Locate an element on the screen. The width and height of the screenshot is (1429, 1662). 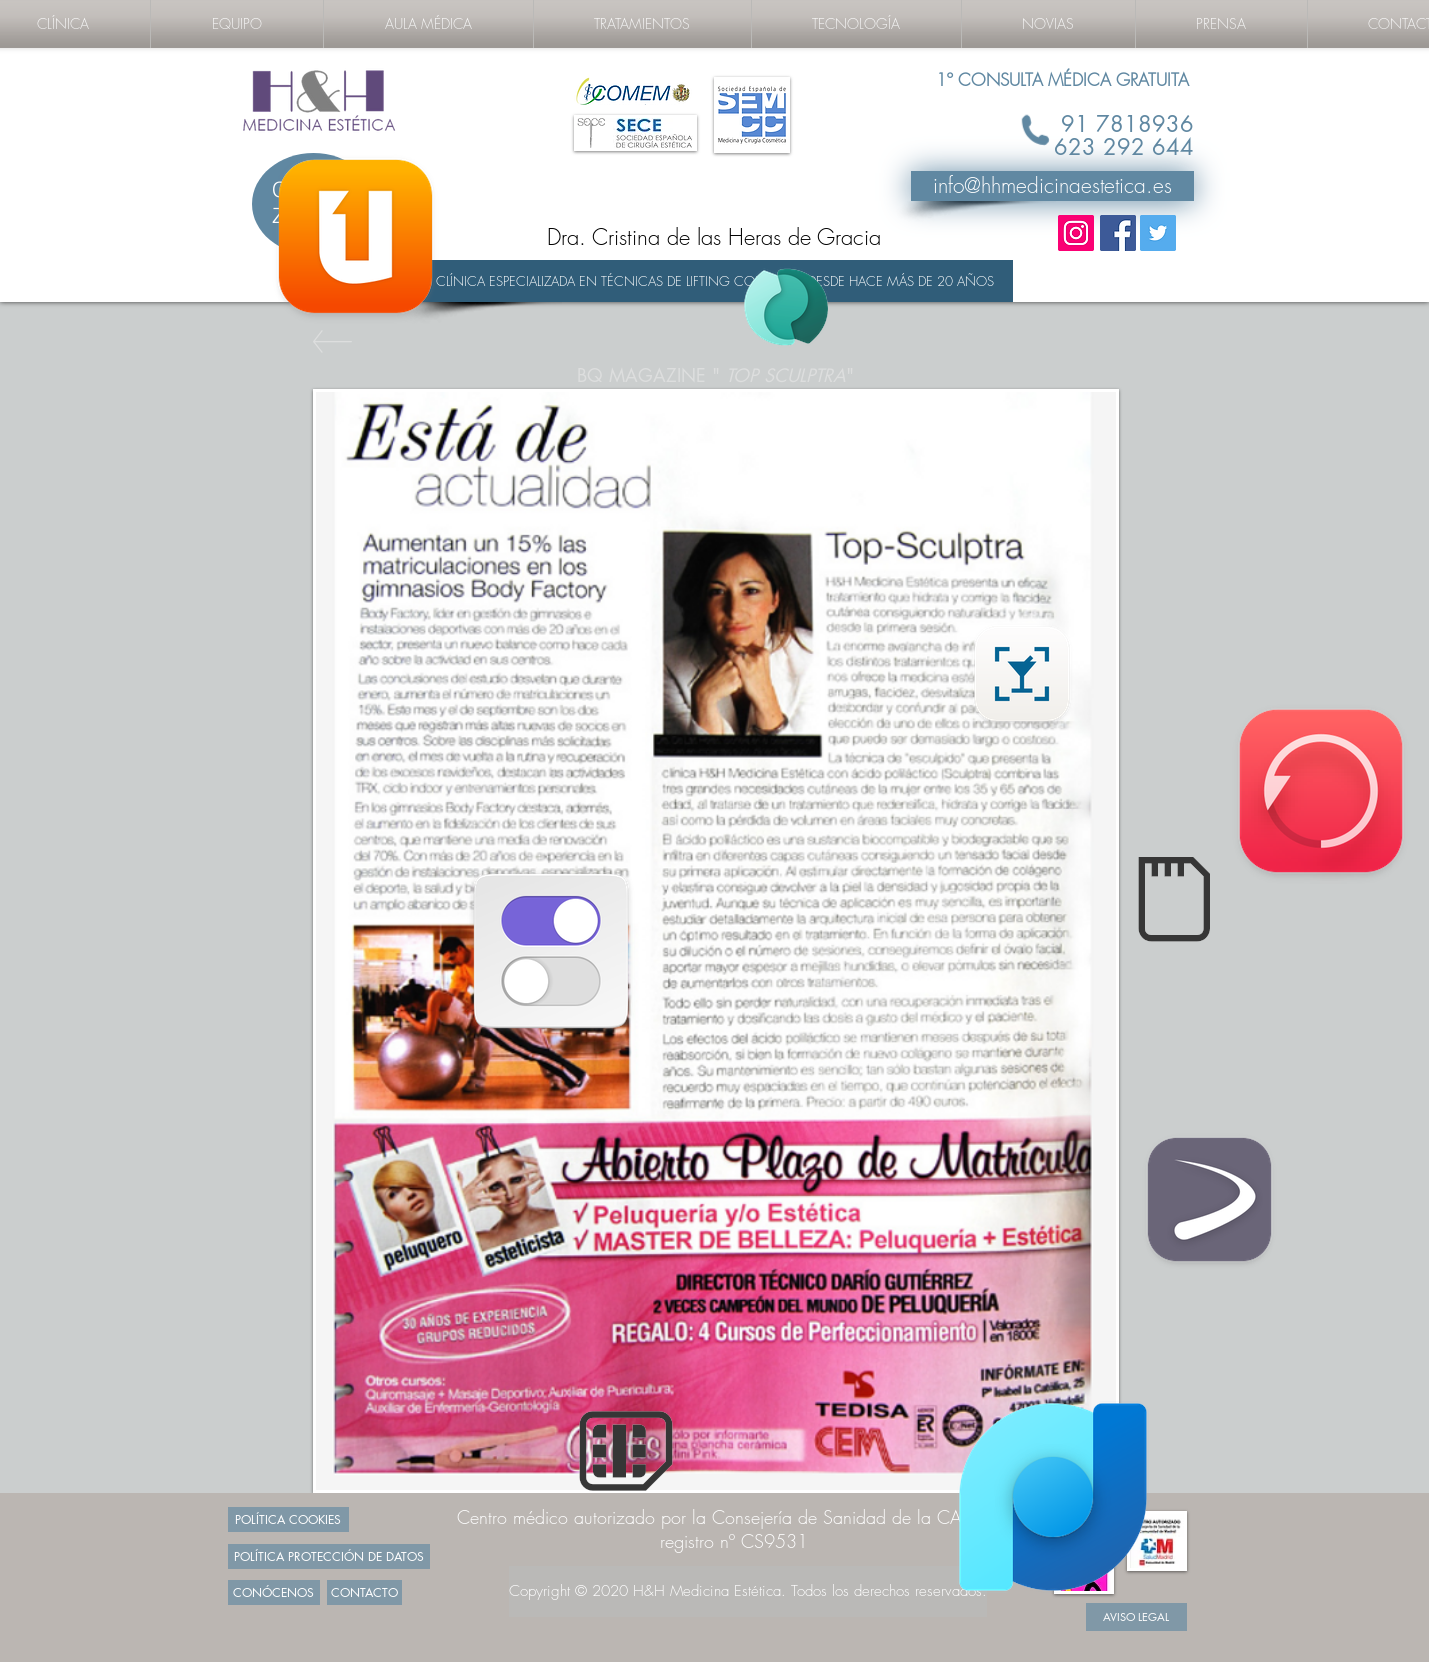
access removable storage device is located at coordinates (1171, 896).